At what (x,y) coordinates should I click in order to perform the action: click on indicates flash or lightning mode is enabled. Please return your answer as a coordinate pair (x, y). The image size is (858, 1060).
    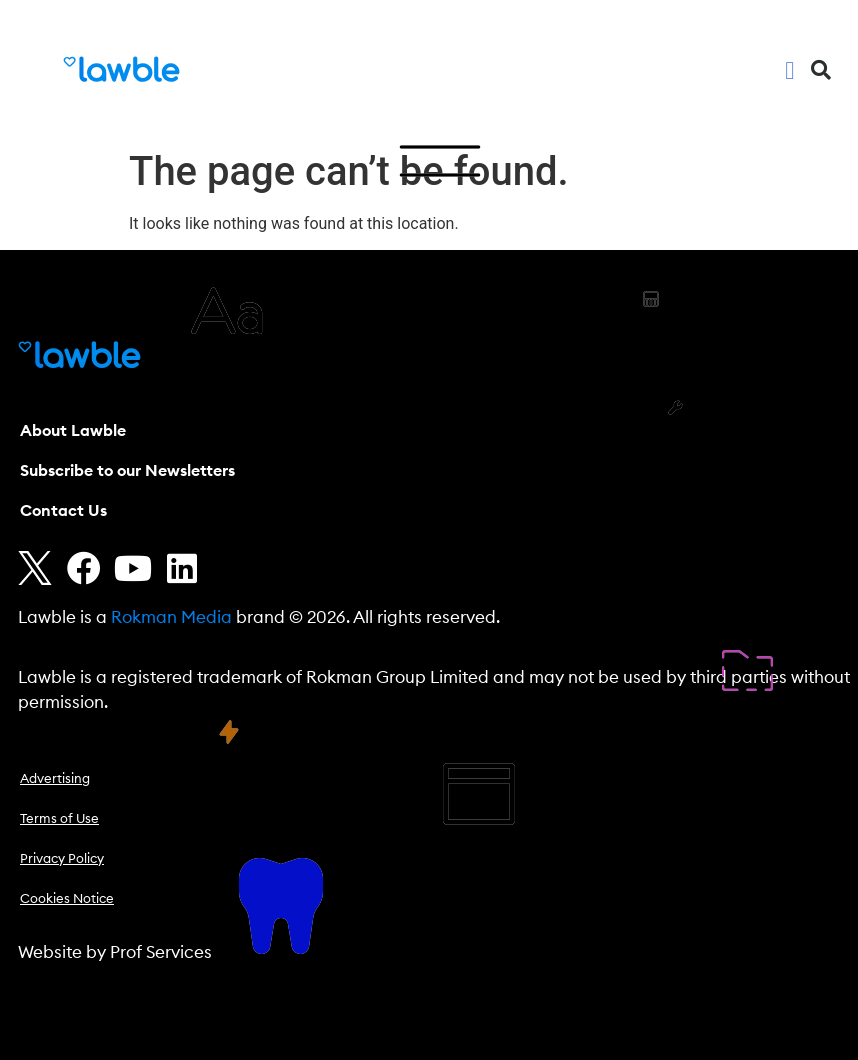
    Looking at the image, I should click on (229, 732).